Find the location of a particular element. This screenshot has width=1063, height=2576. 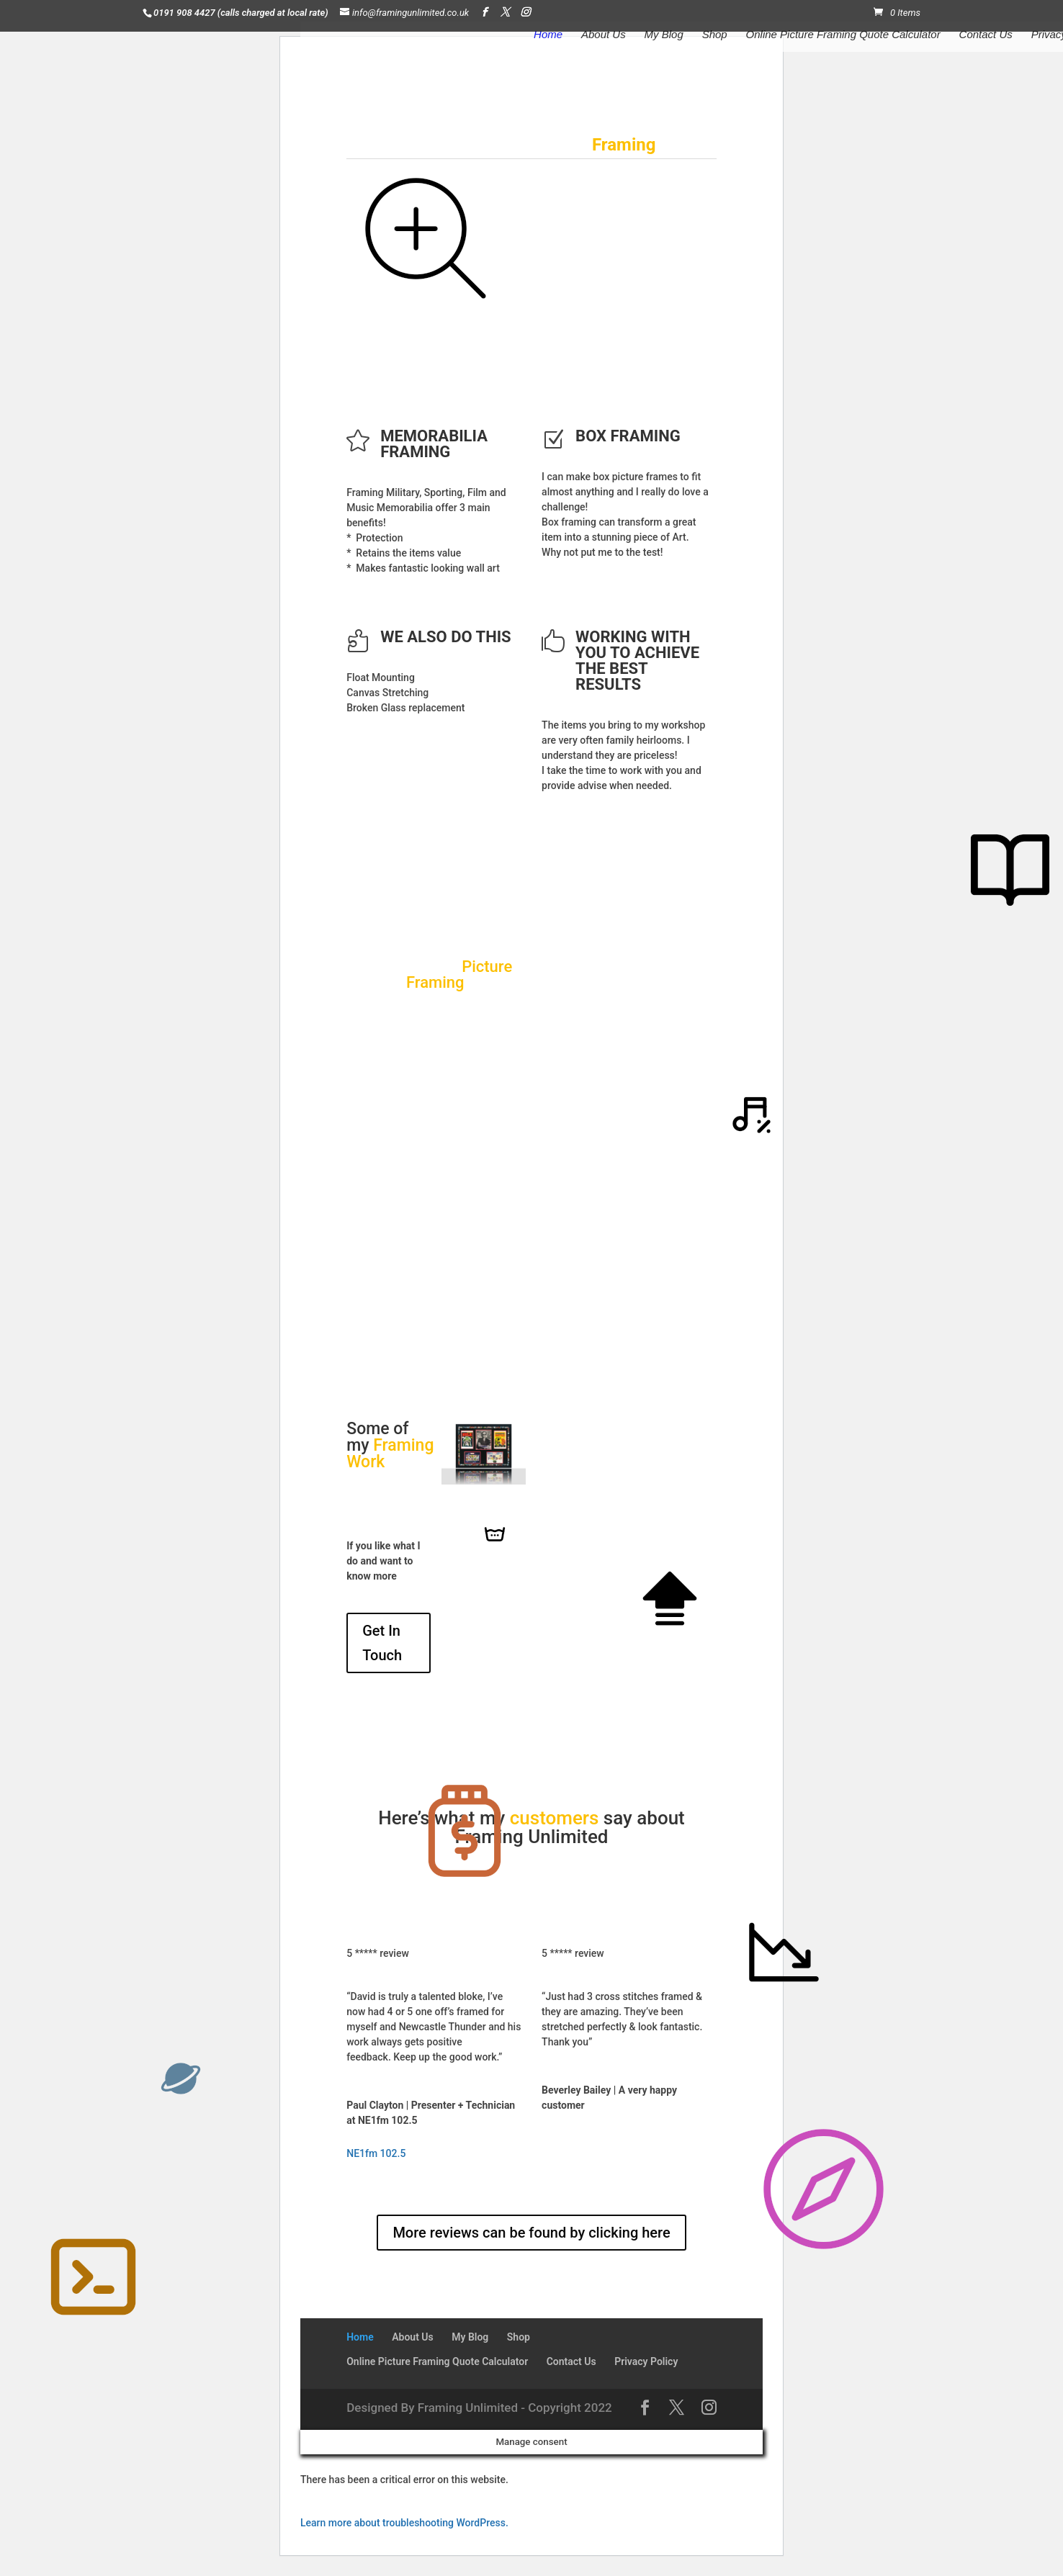

explore global or worldwide content is located at coordinates (181, 2079).